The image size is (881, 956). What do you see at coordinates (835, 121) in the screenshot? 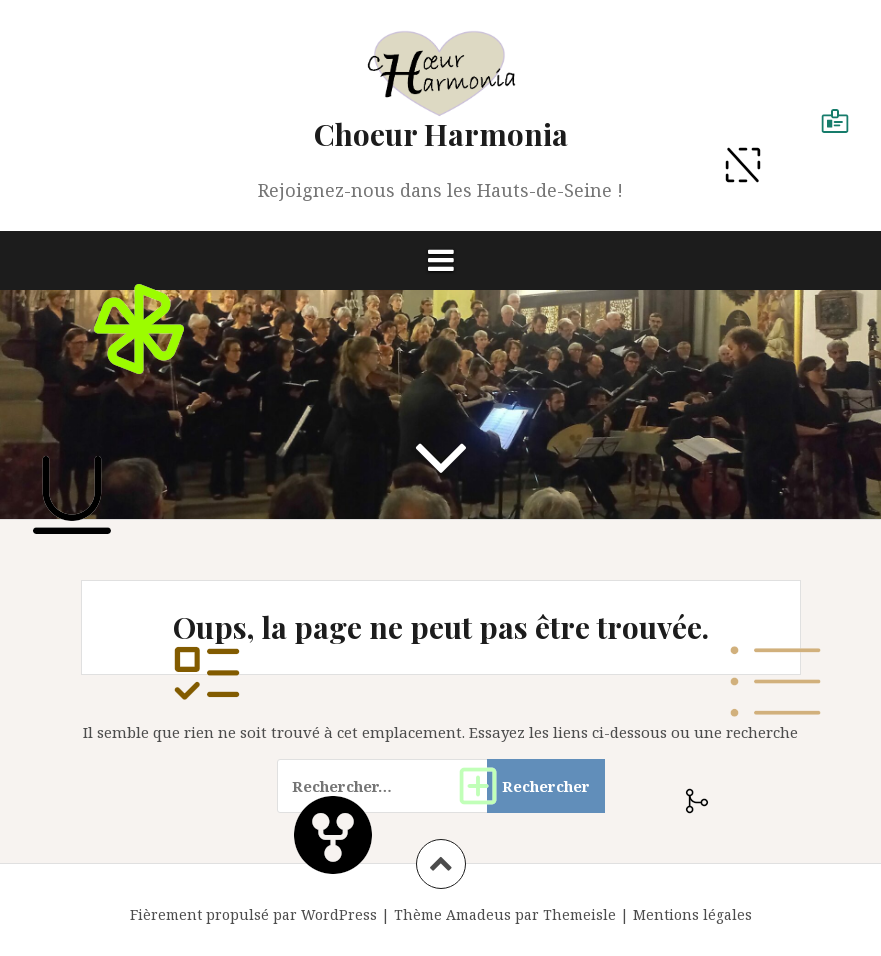
I see `view user identification or credentials` at bounding box center [835, 121].